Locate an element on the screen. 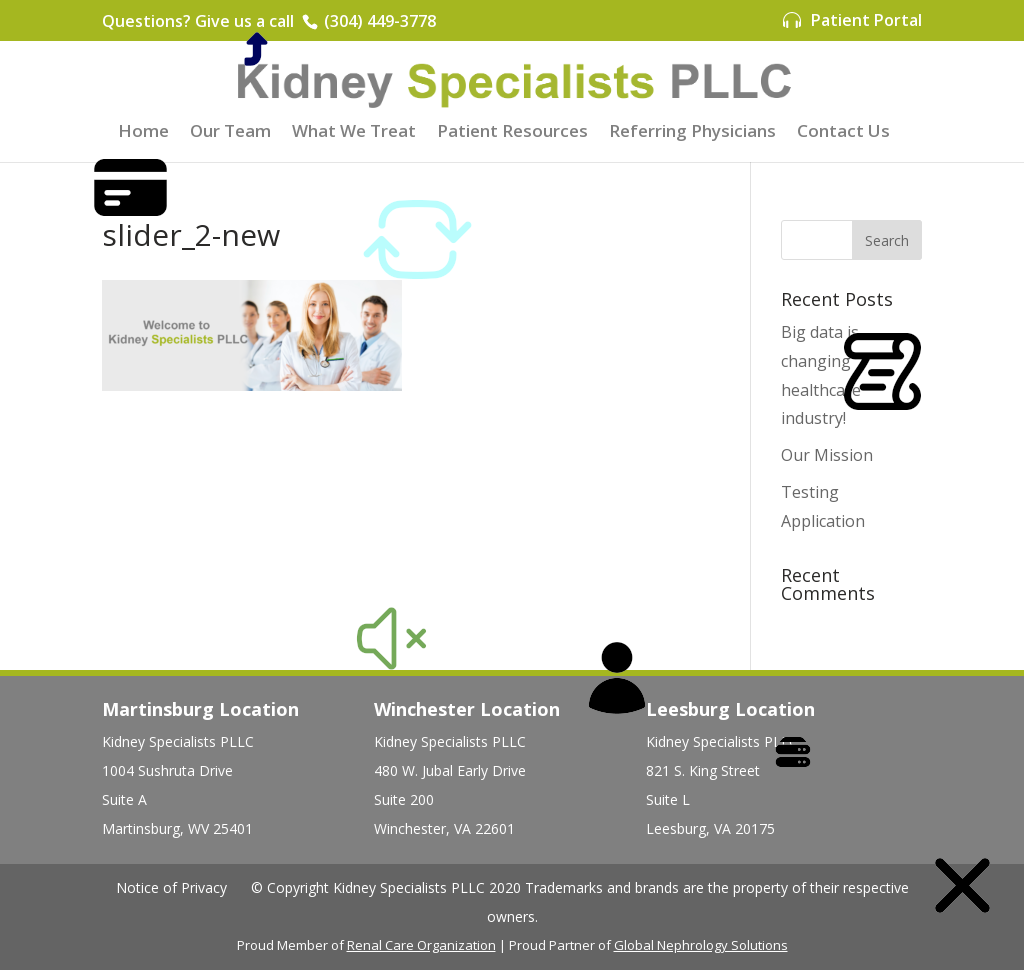 The height and width of the screenshot is (970, 1024). turn right then continue forward is located at coordinates (257, 49).